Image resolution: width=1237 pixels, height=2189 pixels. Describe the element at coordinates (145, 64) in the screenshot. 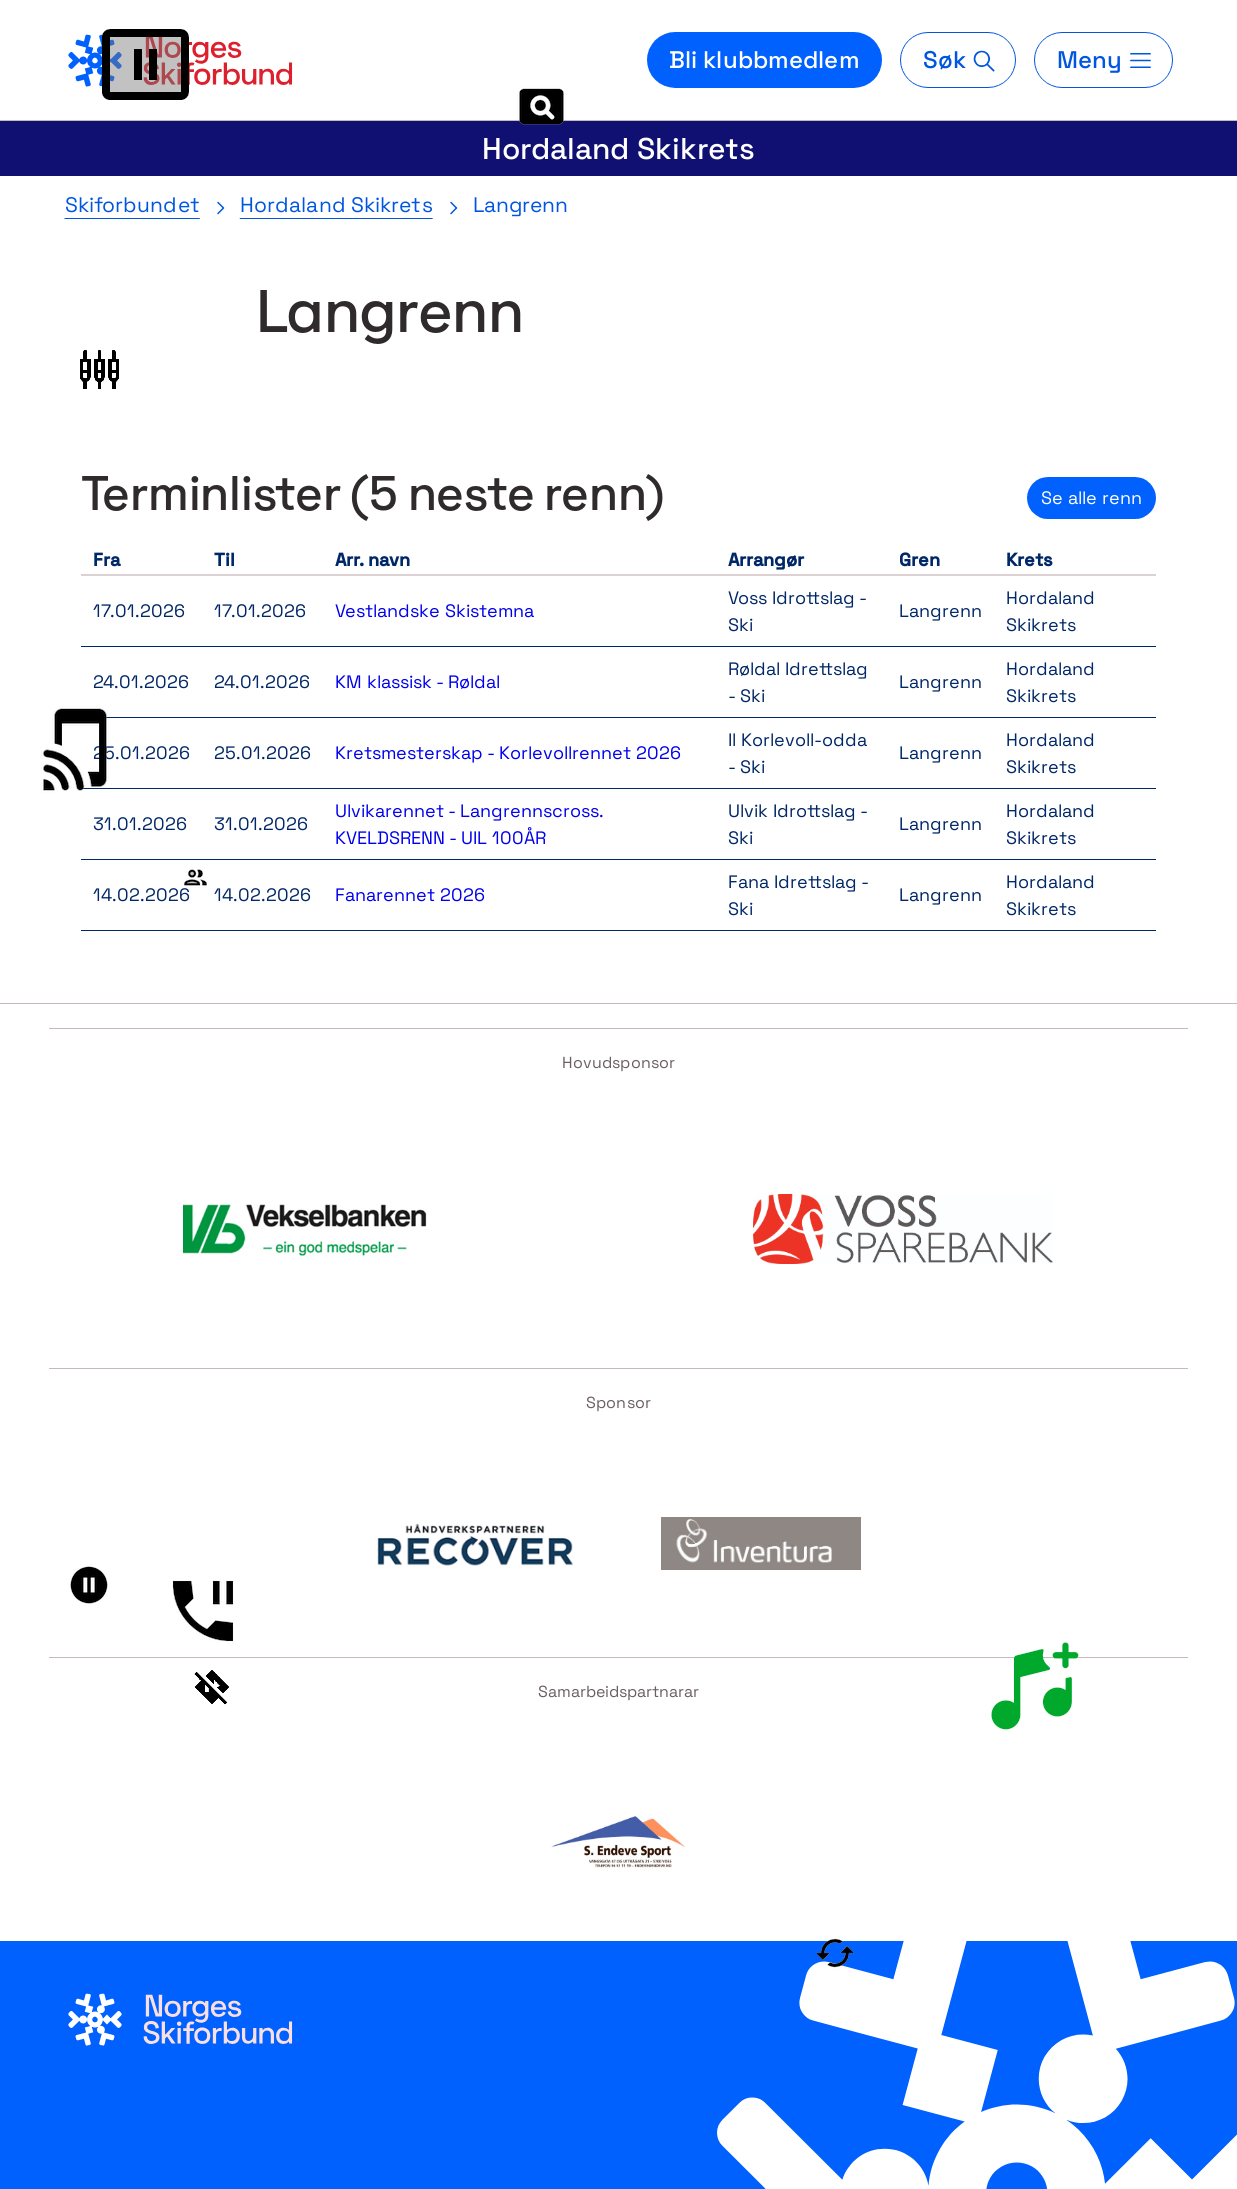

I see `pause an ongoing presentation` at that location.